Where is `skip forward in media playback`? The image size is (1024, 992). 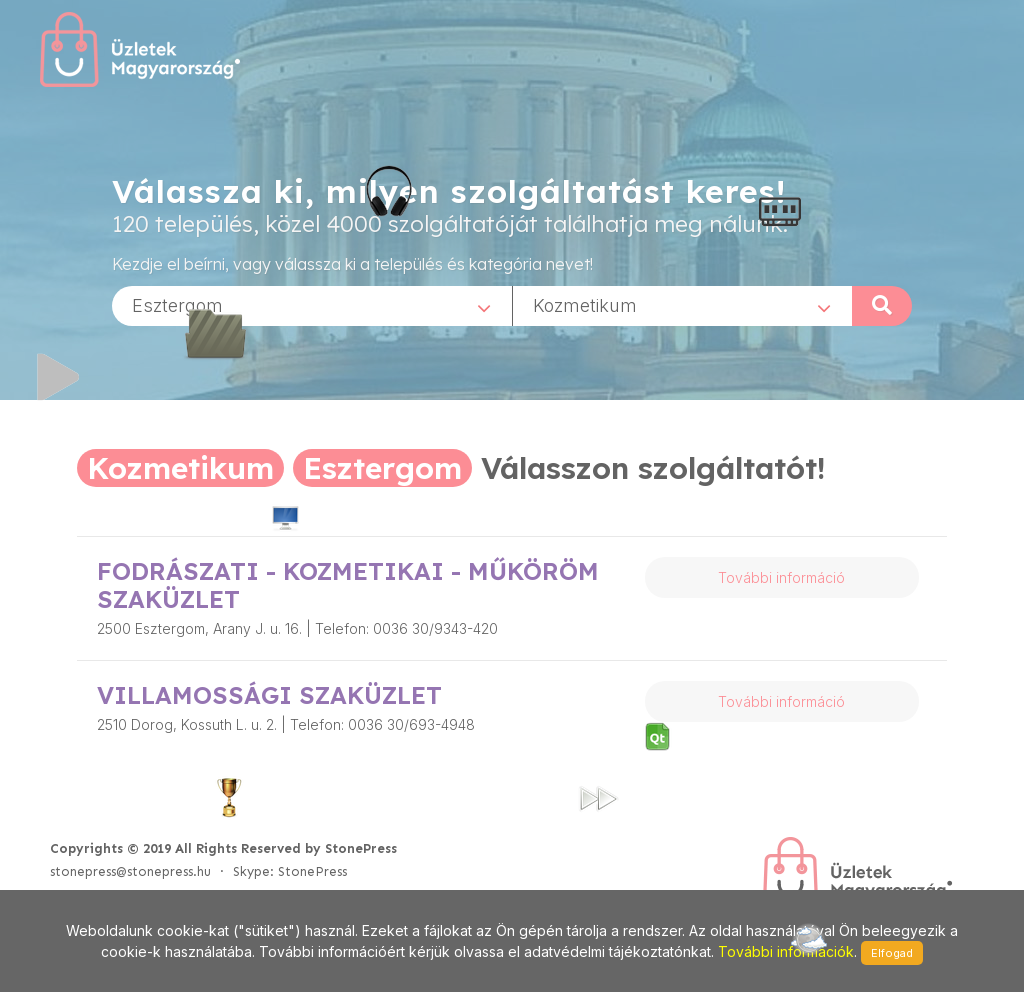
skip forward in media playback is located at coordinates (598, 799).